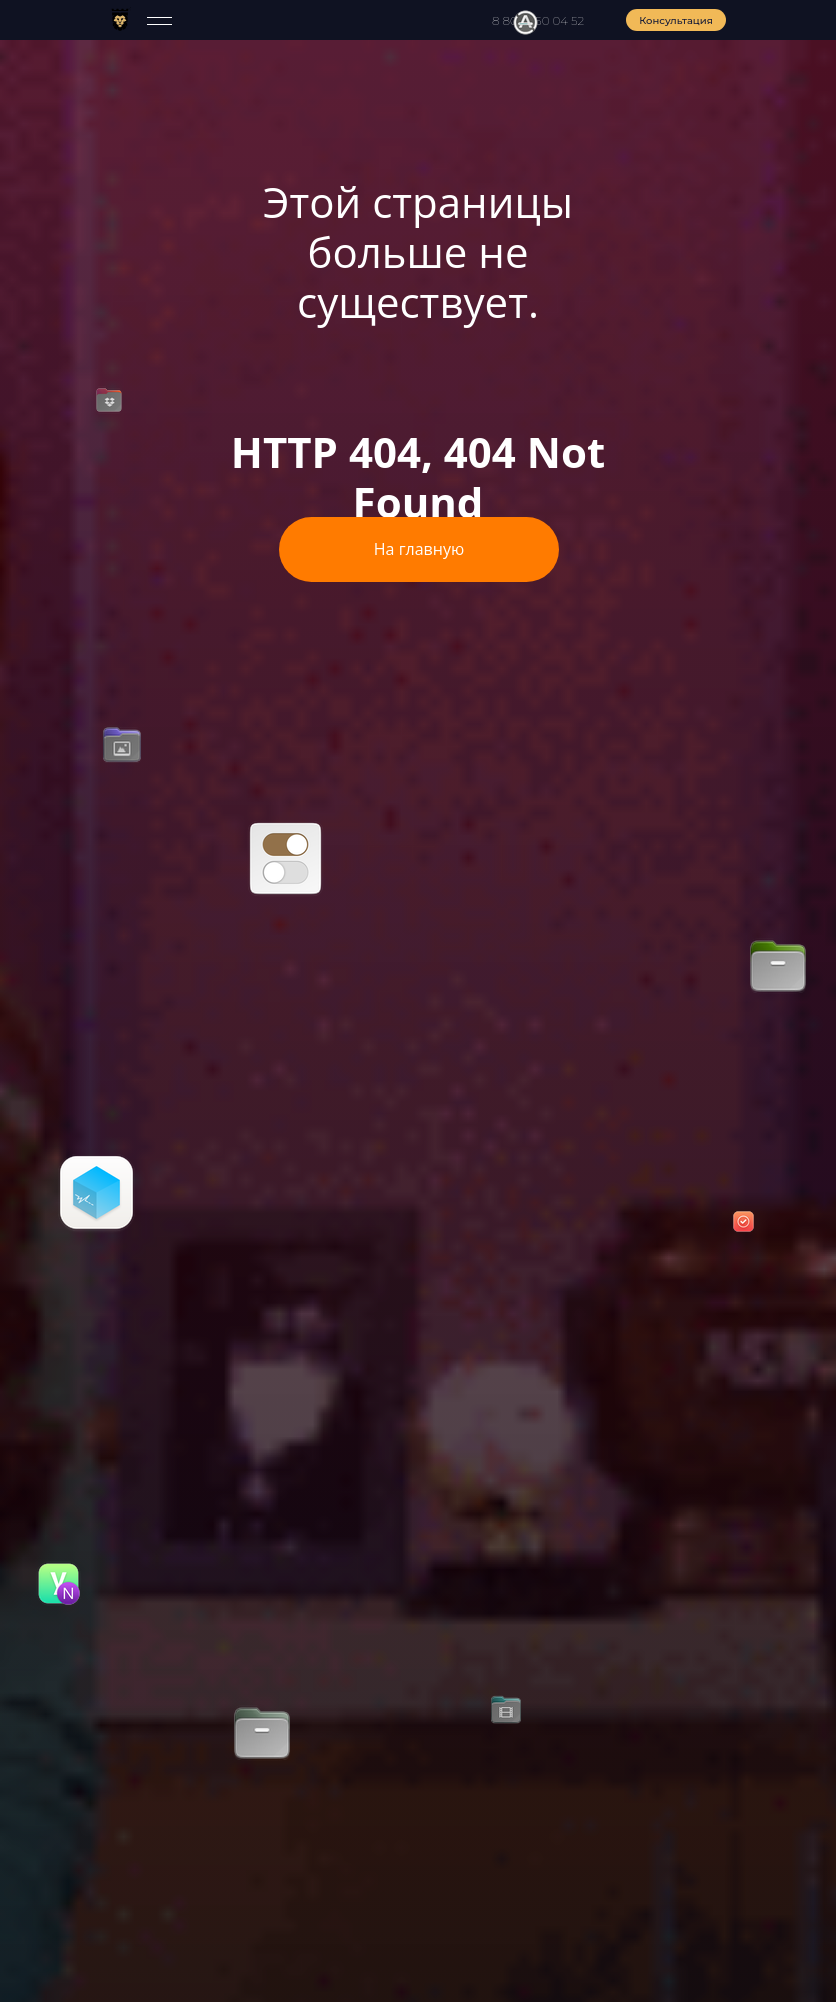 The image size is (836, 2002). What do you see at coordinates (525, 22) in the screenshot?
I see `open the software updater application` at bounding box center [525, 22].